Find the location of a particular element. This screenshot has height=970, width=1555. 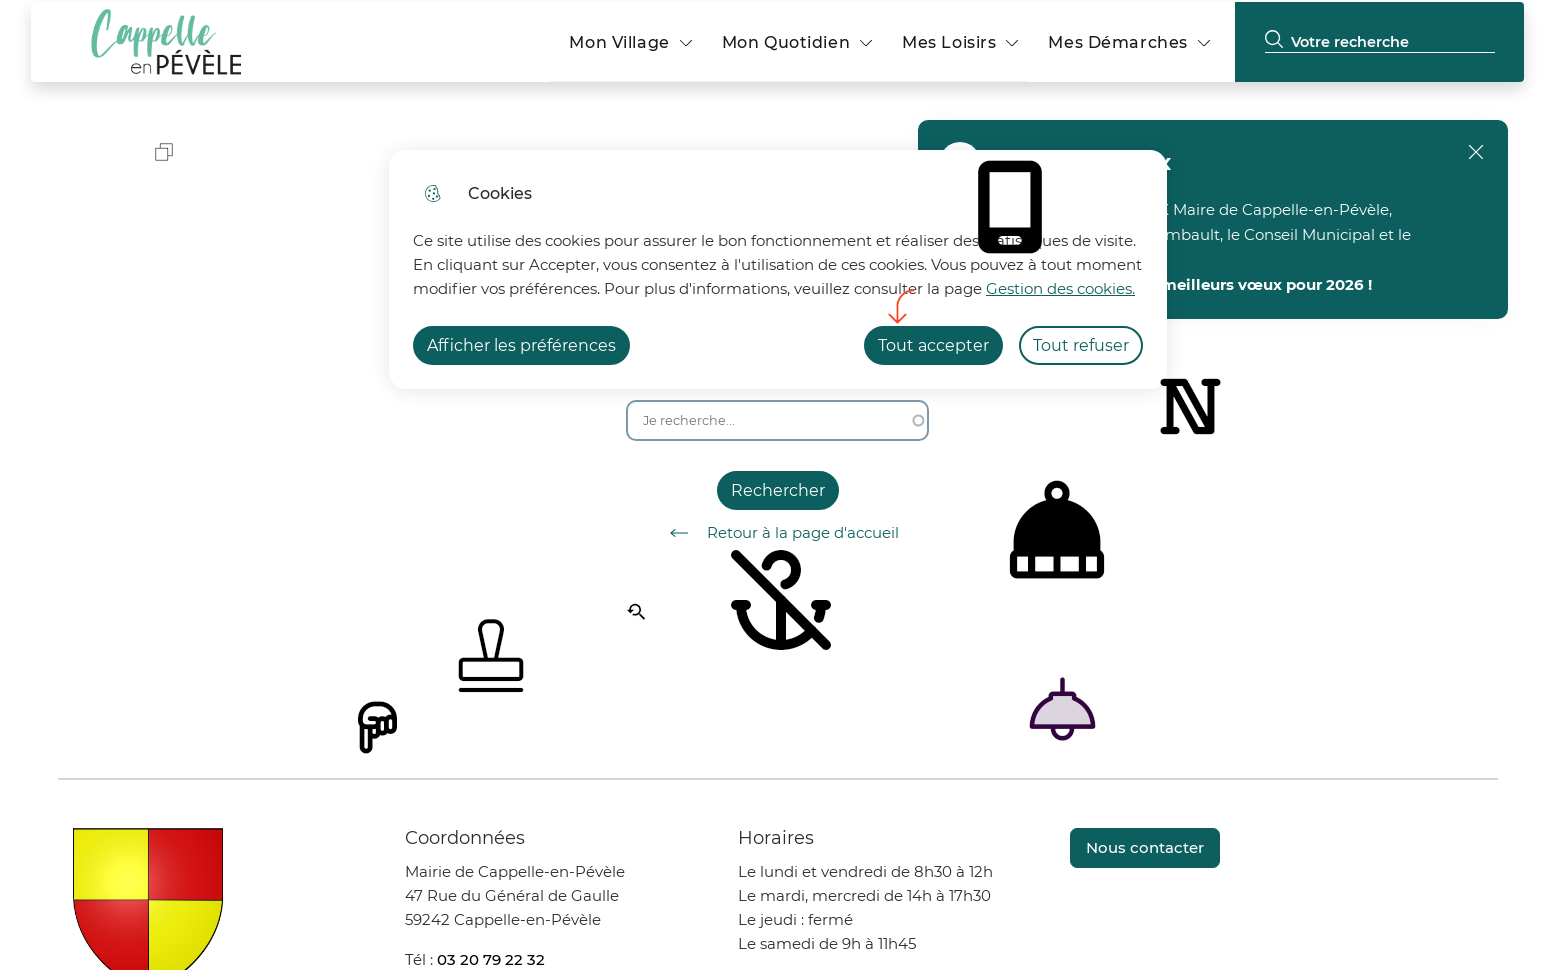

toggle pendant lamp on/off is located at coordinates (1062, 712).